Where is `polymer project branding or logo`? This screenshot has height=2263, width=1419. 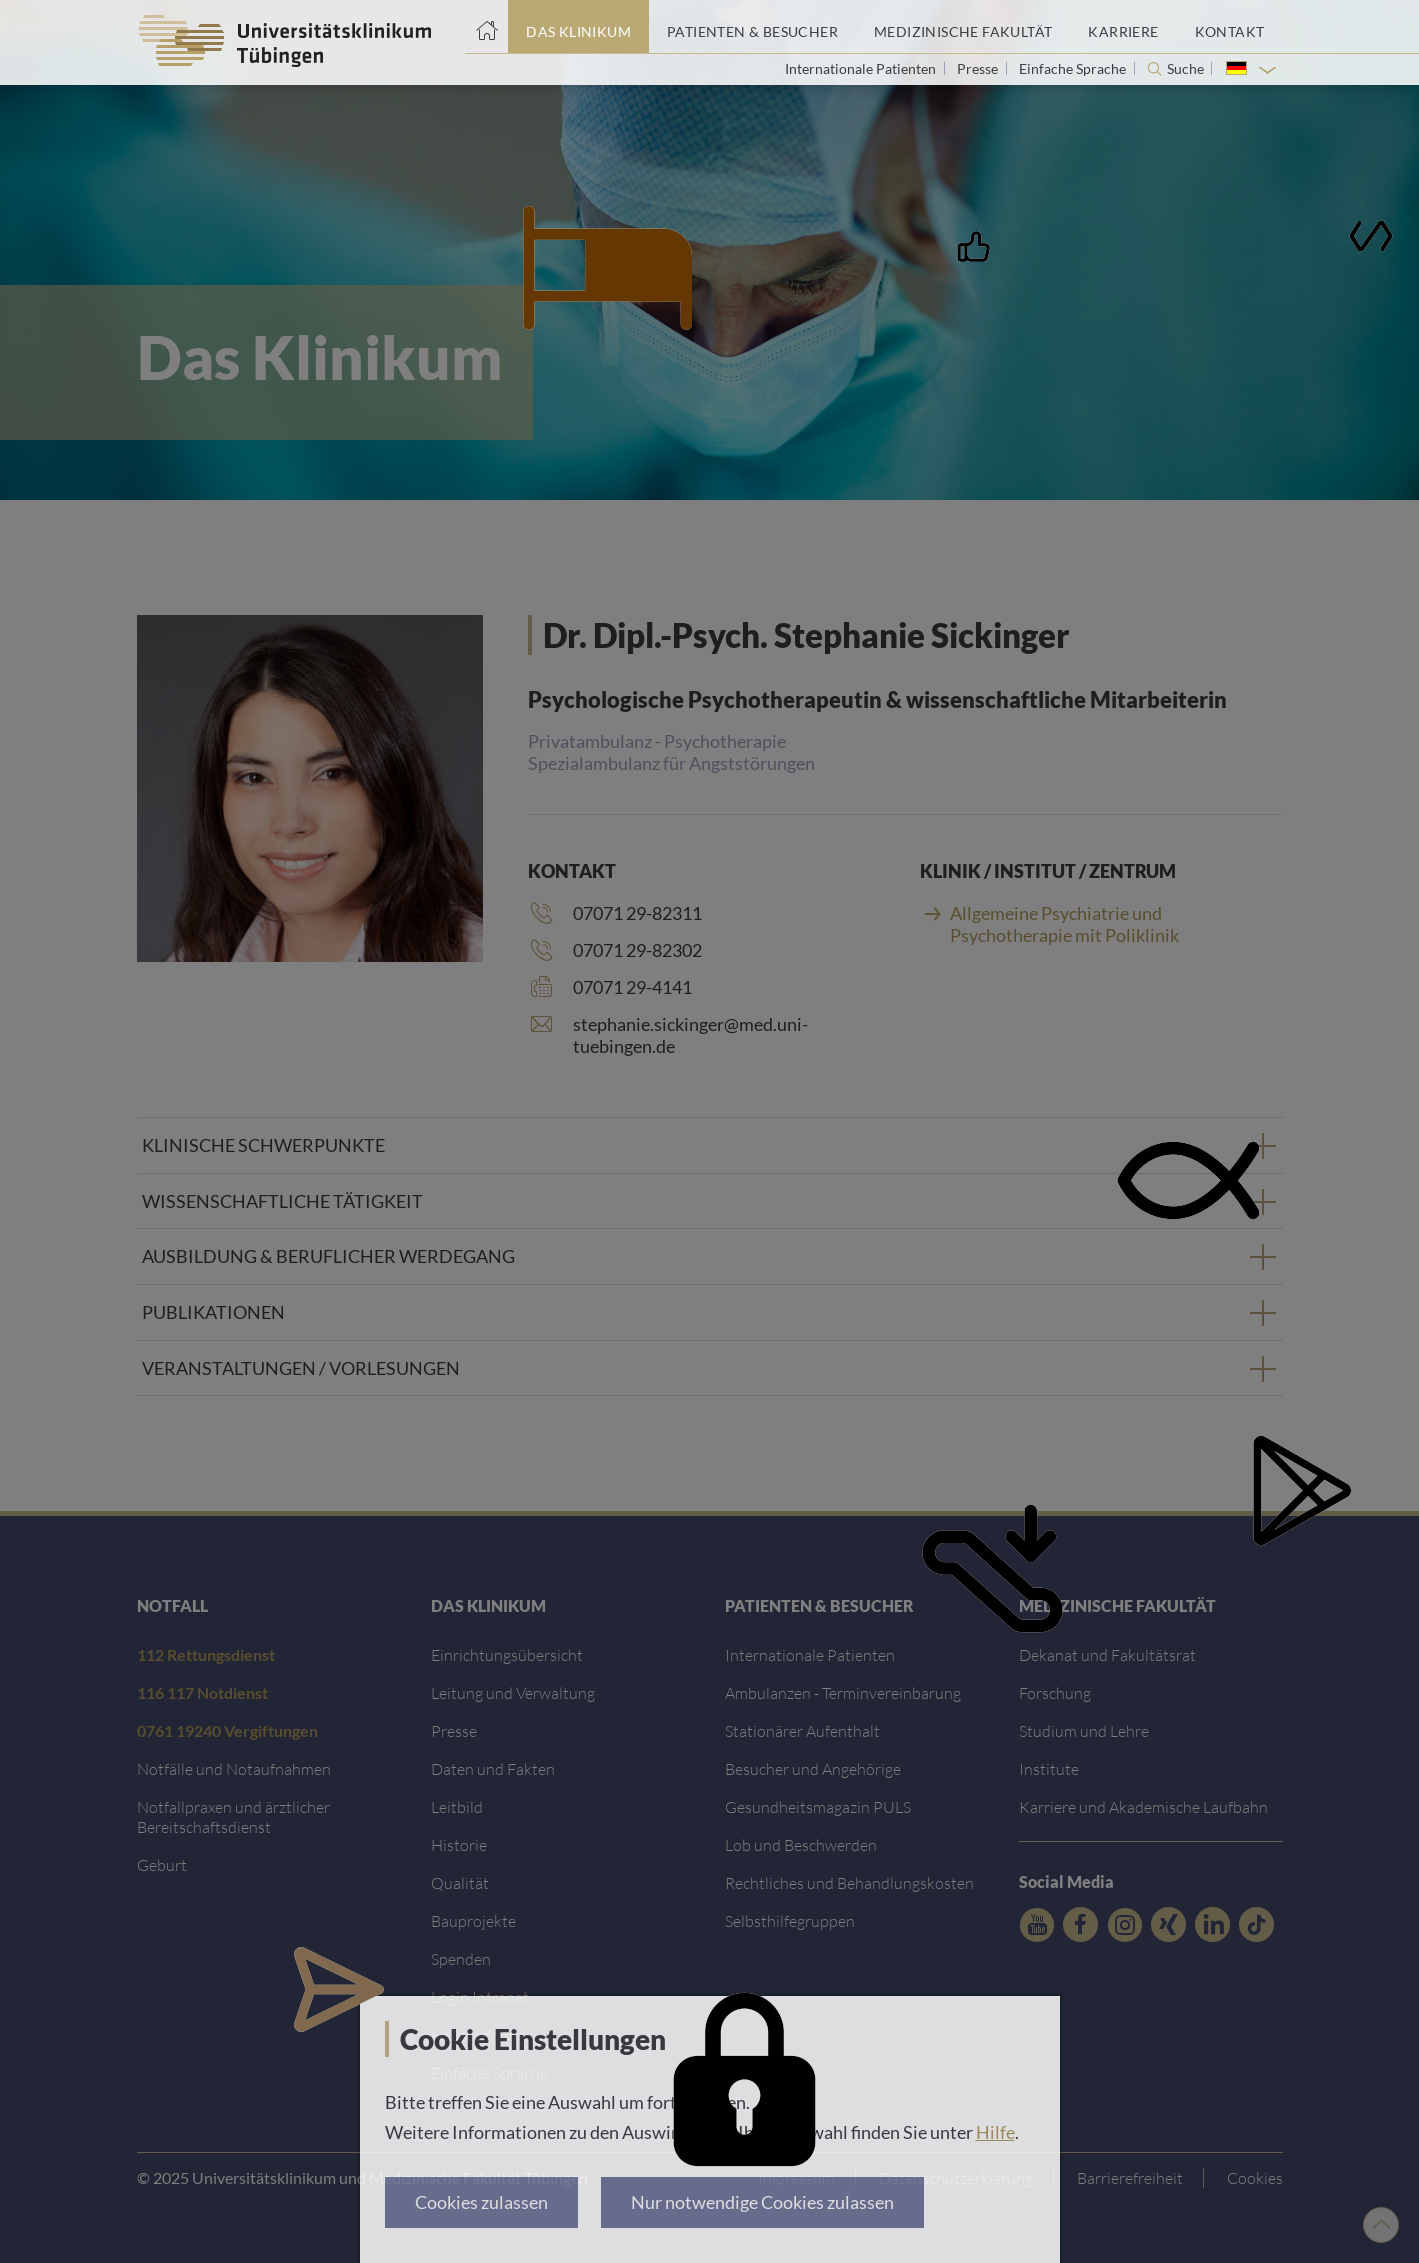
polymer project branding or logo is located at coordinates (1371, 236).